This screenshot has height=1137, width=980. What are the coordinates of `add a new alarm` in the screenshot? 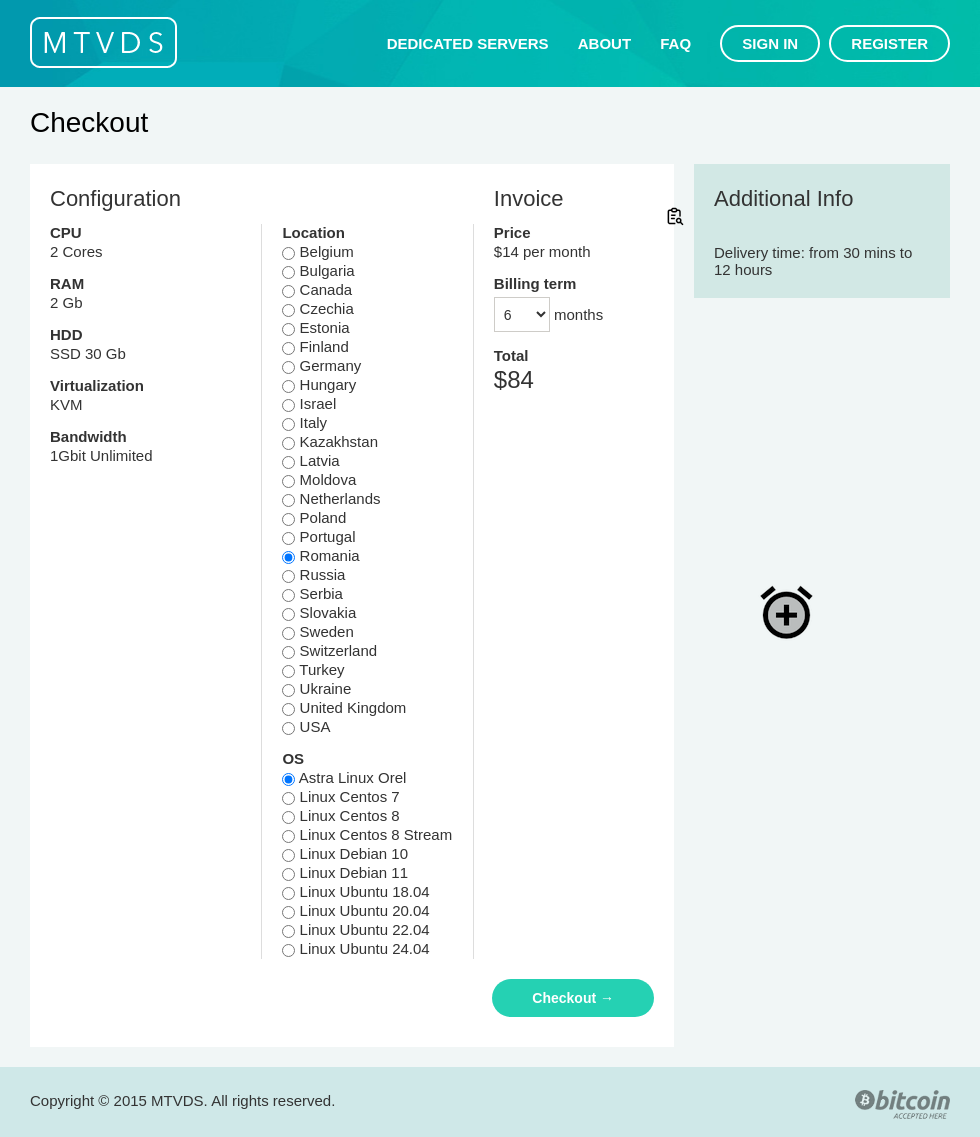 It's located at (786, 612).